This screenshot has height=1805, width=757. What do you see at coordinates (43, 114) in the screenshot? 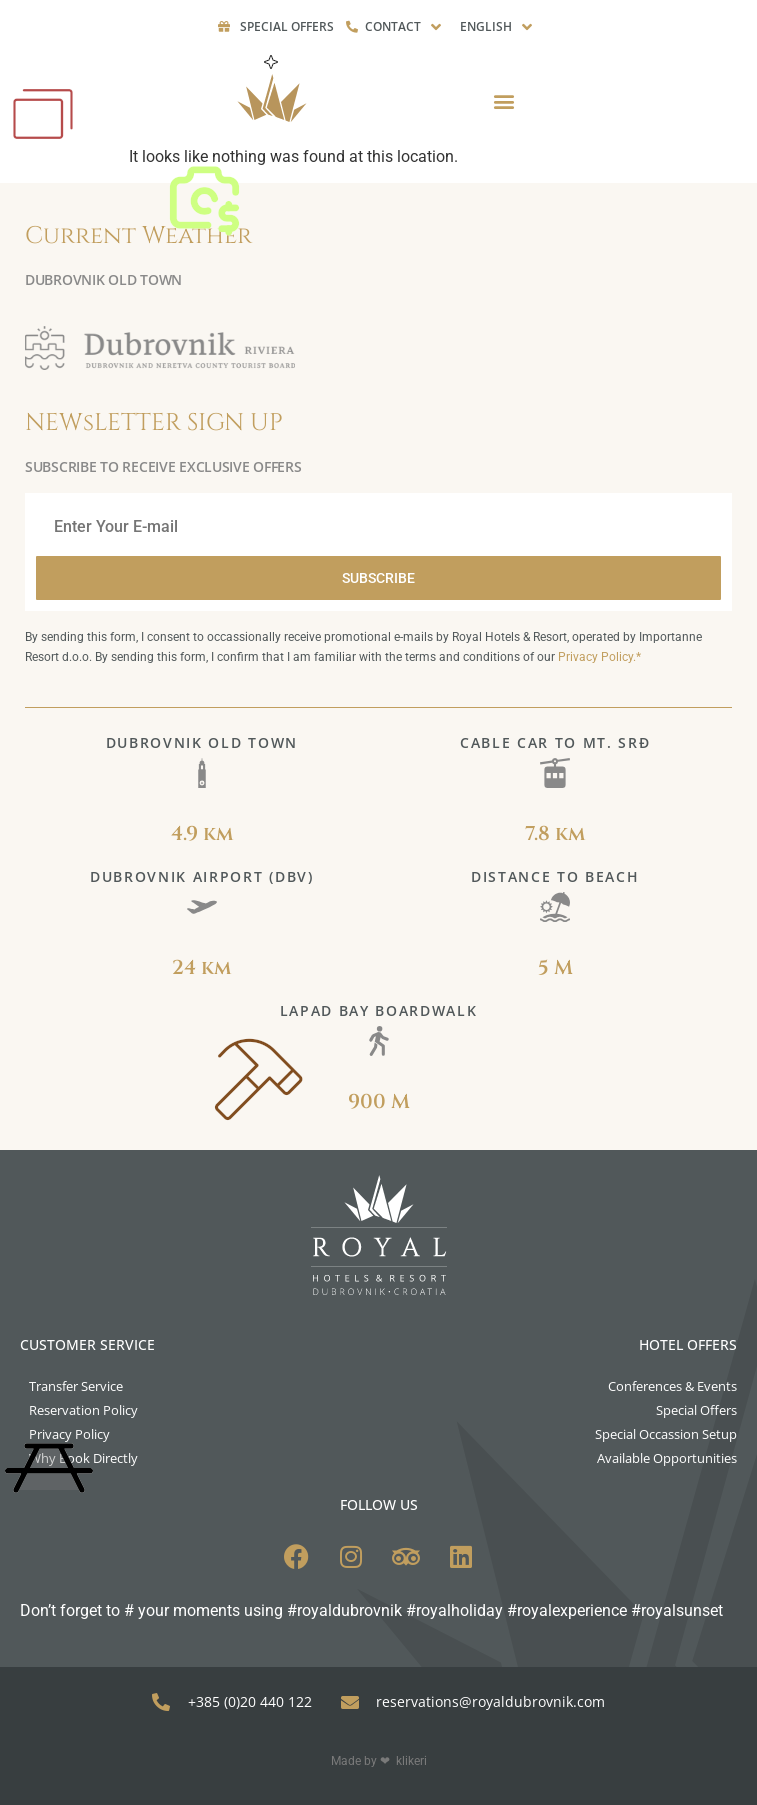
I see `view stacked cards or layers` at bounding box center [43, 114].